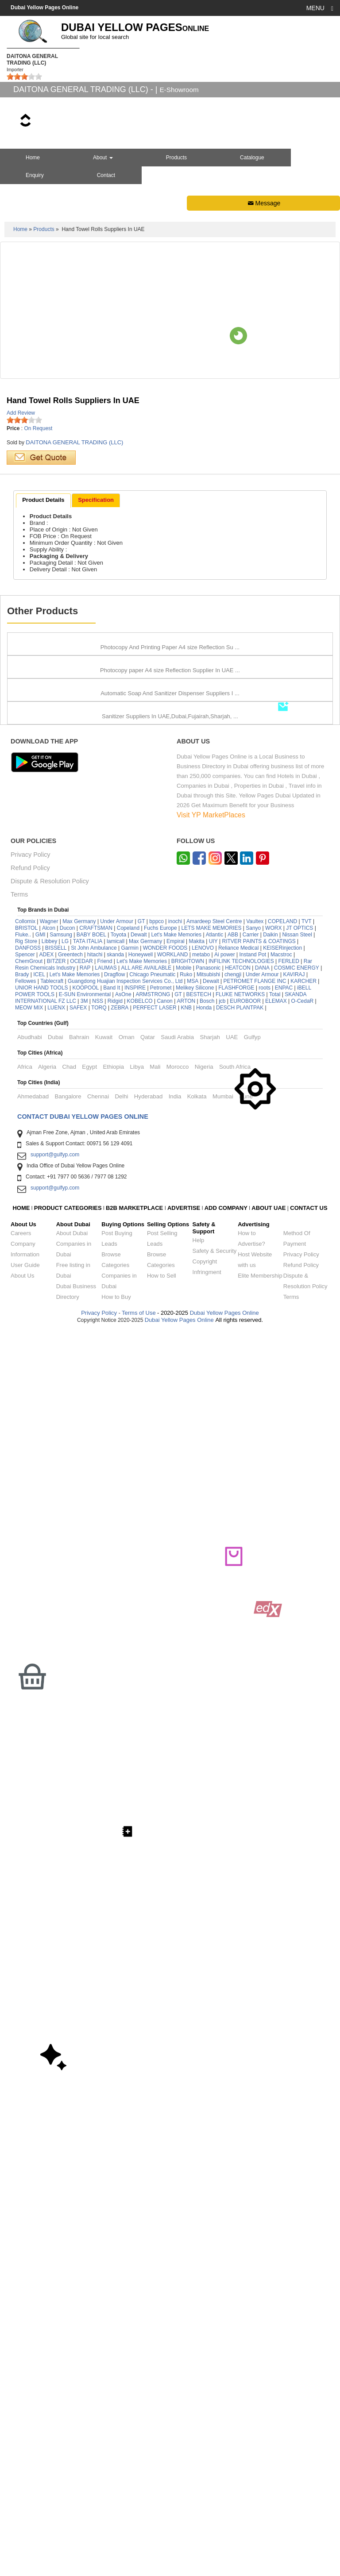  What do you see at coordinates (255, 1089) in the screenshot?
I see `access app or system settings` at bounding box center [255, 1089].